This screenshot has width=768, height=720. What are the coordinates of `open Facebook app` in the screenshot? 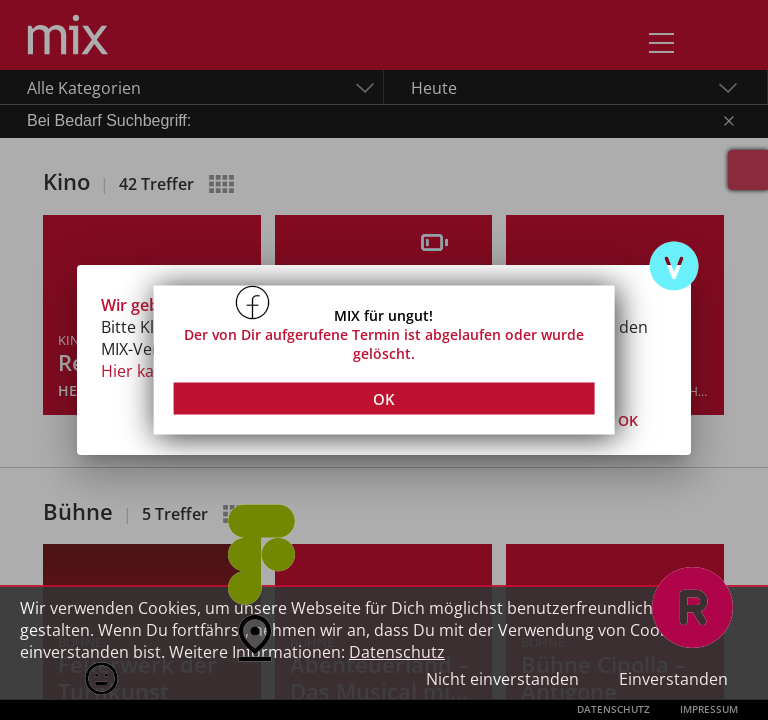 It's located at (252, 302).